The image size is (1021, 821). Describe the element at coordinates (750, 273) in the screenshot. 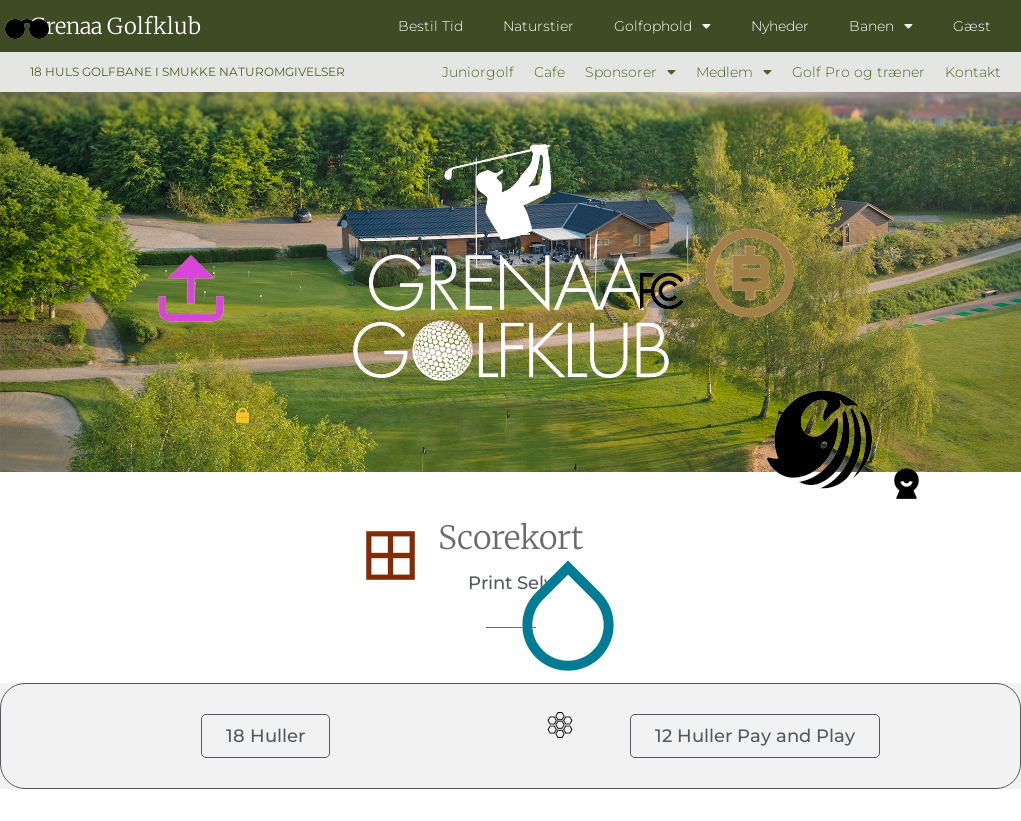

I see `access bitcoin wallet or cryptocurrency features` at that location.